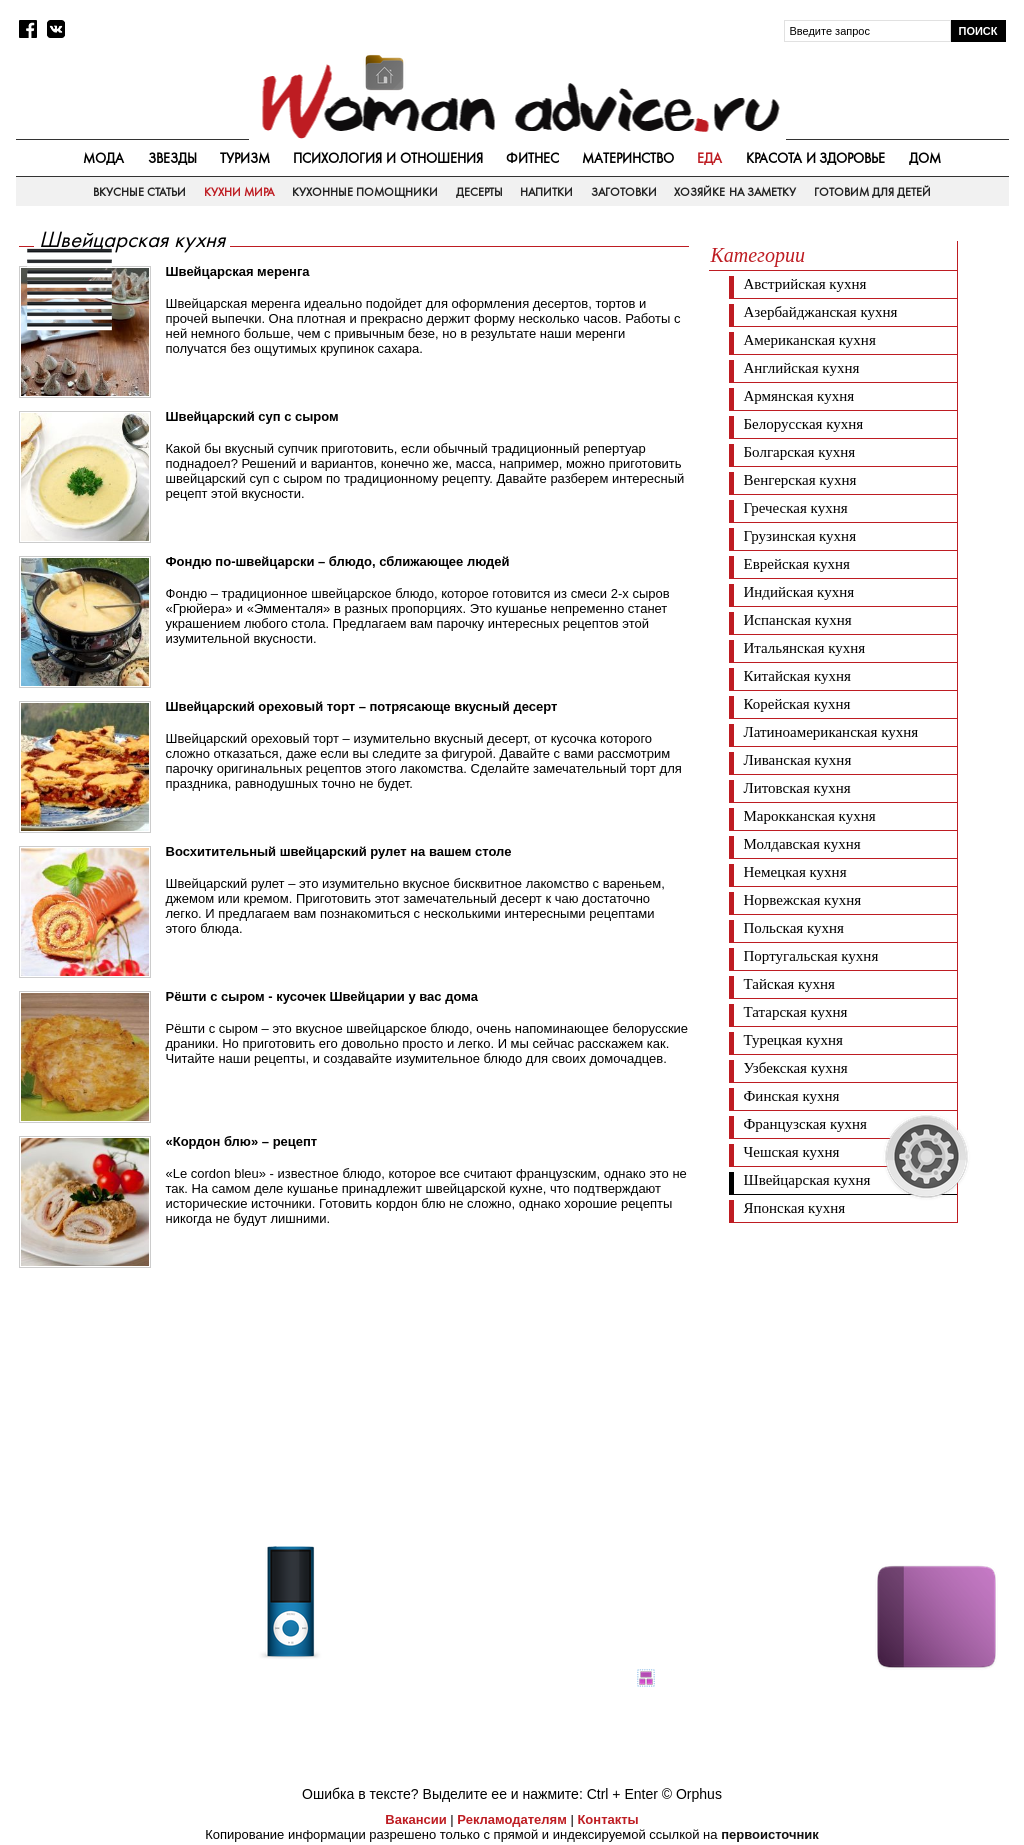 Image resolution: width=1024 pixels, height=1845 pixels. What do you see at coordinates (69, 289) in the screenshot?
I see `justify text to fill both margins` at bounding box center [69, 289].